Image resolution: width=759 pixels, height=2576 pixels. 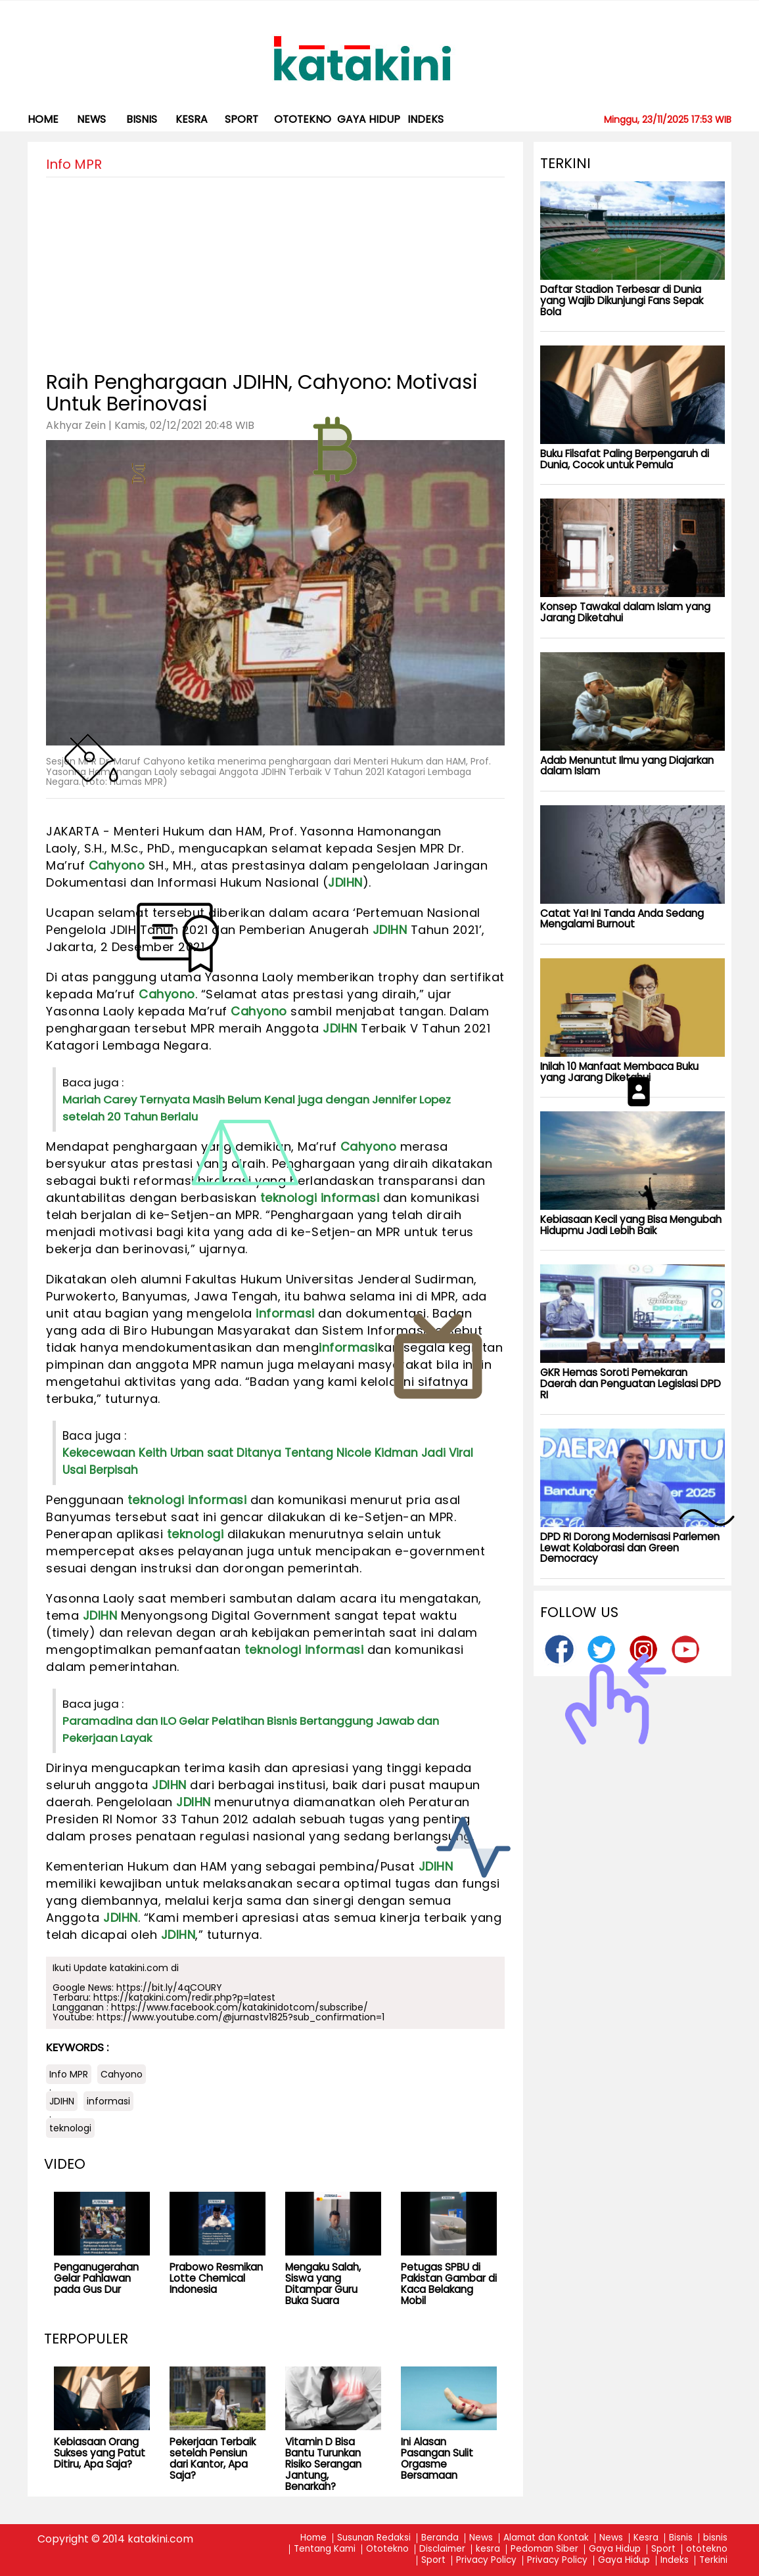 What do you see at coordinates (473, 1848) in the screenshot?
I see `view health or heart rate data` at bounding box center [473, 1848].